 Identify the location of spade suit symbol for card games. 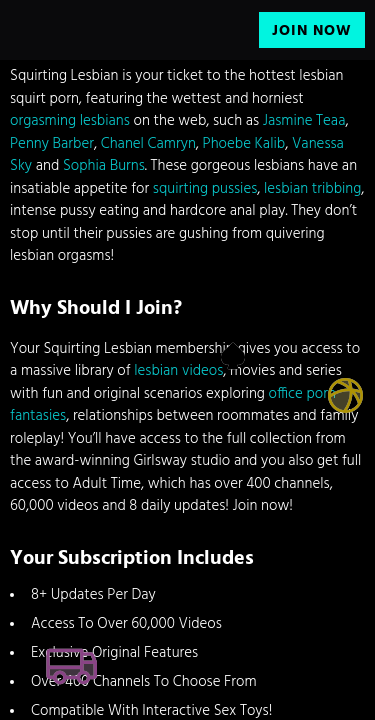
(233, 356).